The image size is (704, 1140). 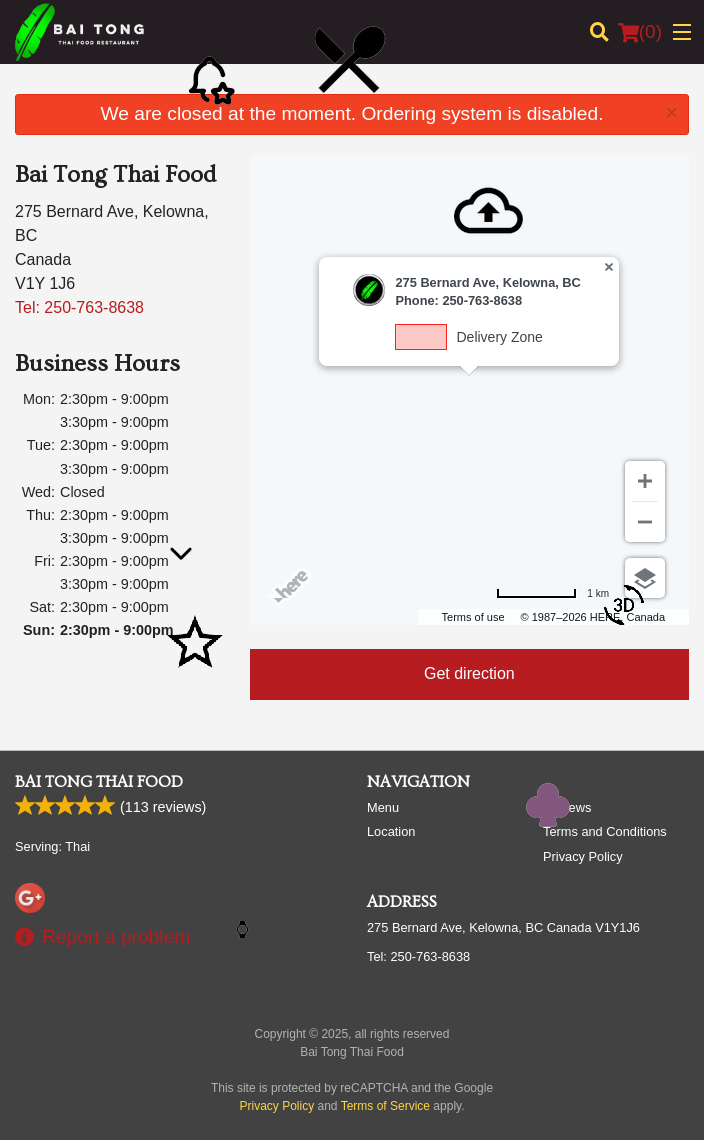 I want to click on upload files to cloud storage, so click(x=488, y=210).